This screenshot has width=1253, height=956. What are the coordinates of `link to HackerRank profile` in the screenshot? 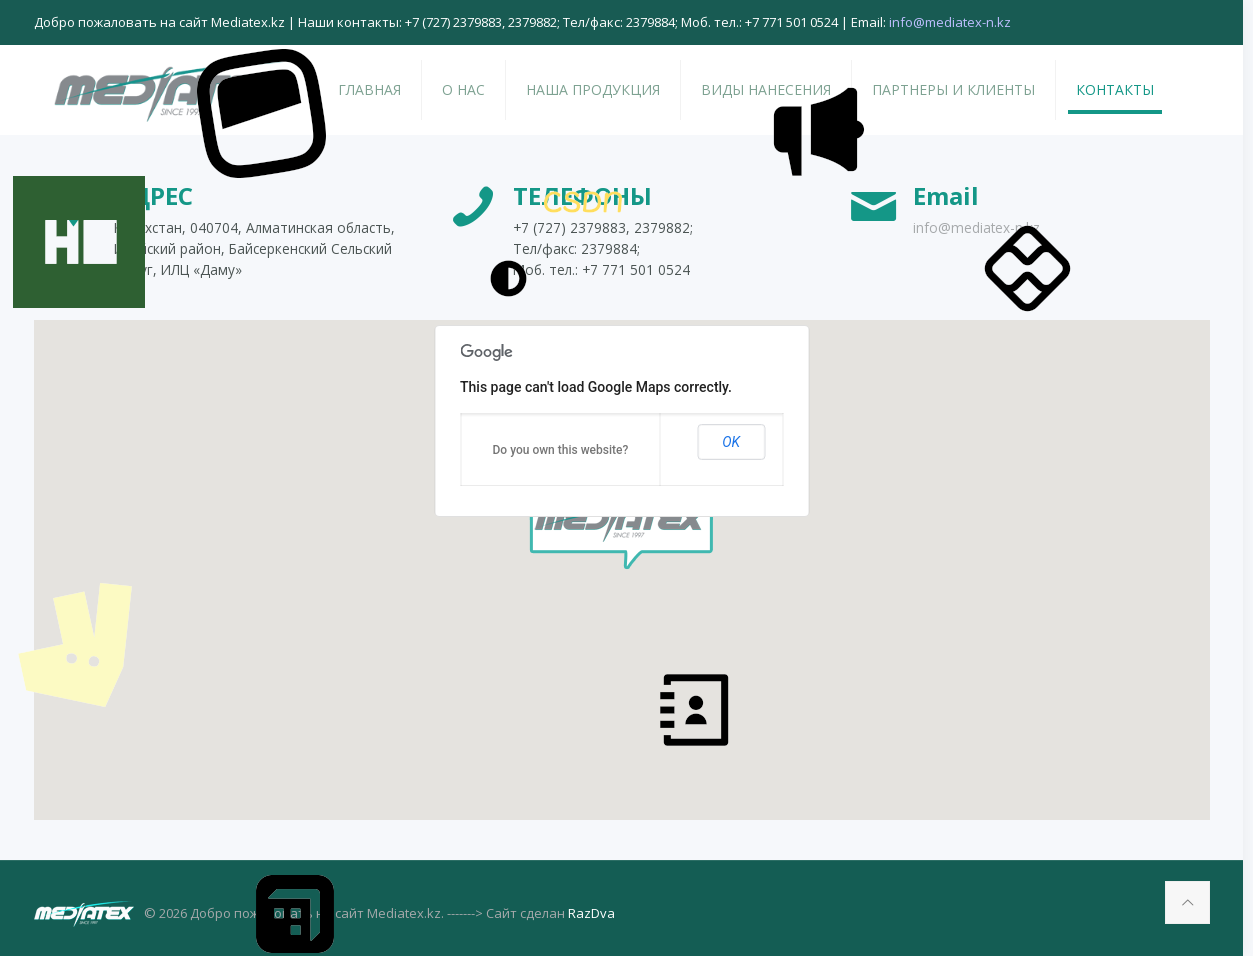 It's located at (79, 242).